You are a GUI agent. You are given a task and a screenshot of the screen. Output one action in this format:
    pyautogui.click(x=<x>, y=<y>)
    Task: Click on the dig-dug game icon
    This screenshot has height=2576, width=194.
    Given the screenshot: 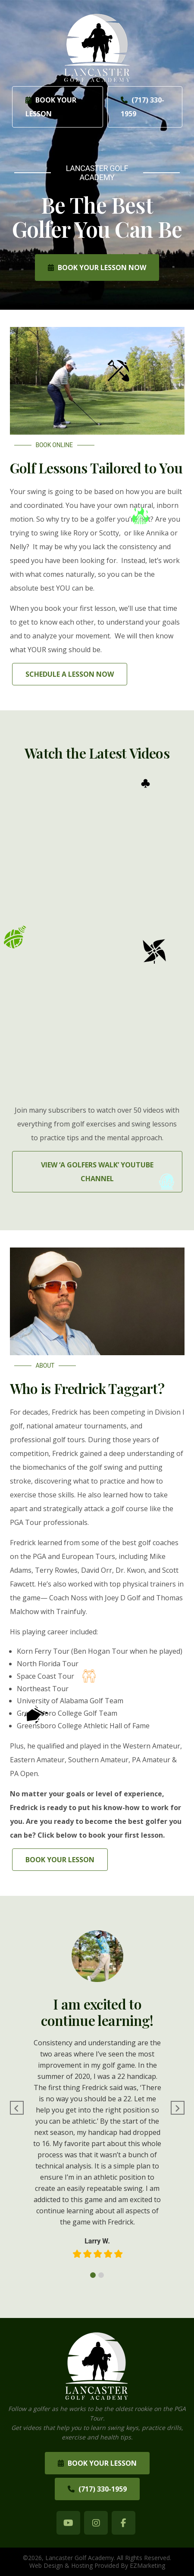 What is the action you would take?
    pyautogui.click(x=118, y=370)
    